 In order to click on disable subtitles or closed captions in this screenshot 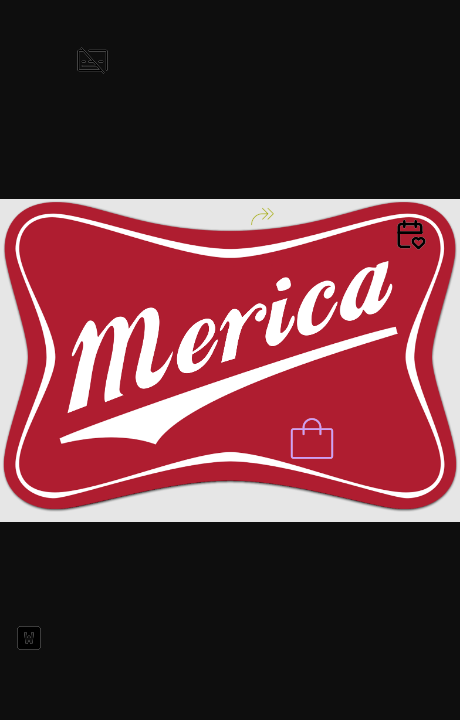, I will do `click(92, 60)`.